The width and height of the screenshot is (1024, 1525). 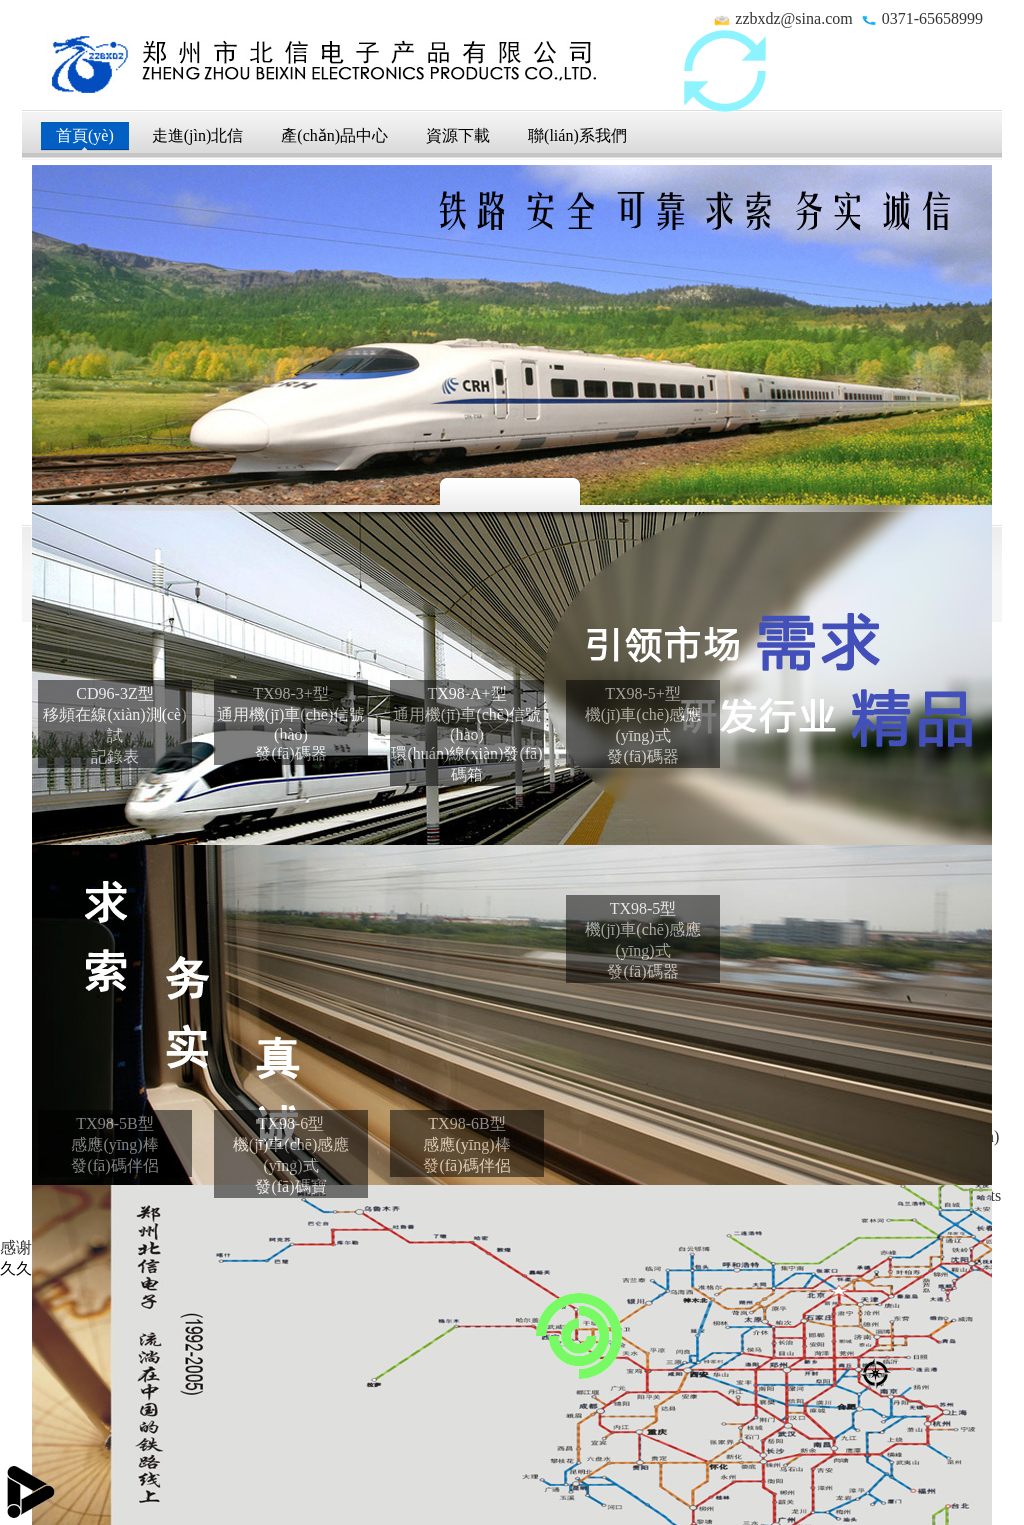 I want to click on refresh or reload content, so click(x=725, y=71).